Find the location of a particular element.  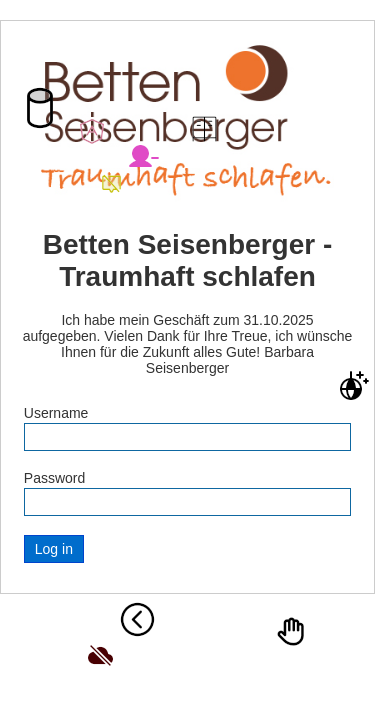

mute or disable chat notifications is located at coordinates (111, 183).